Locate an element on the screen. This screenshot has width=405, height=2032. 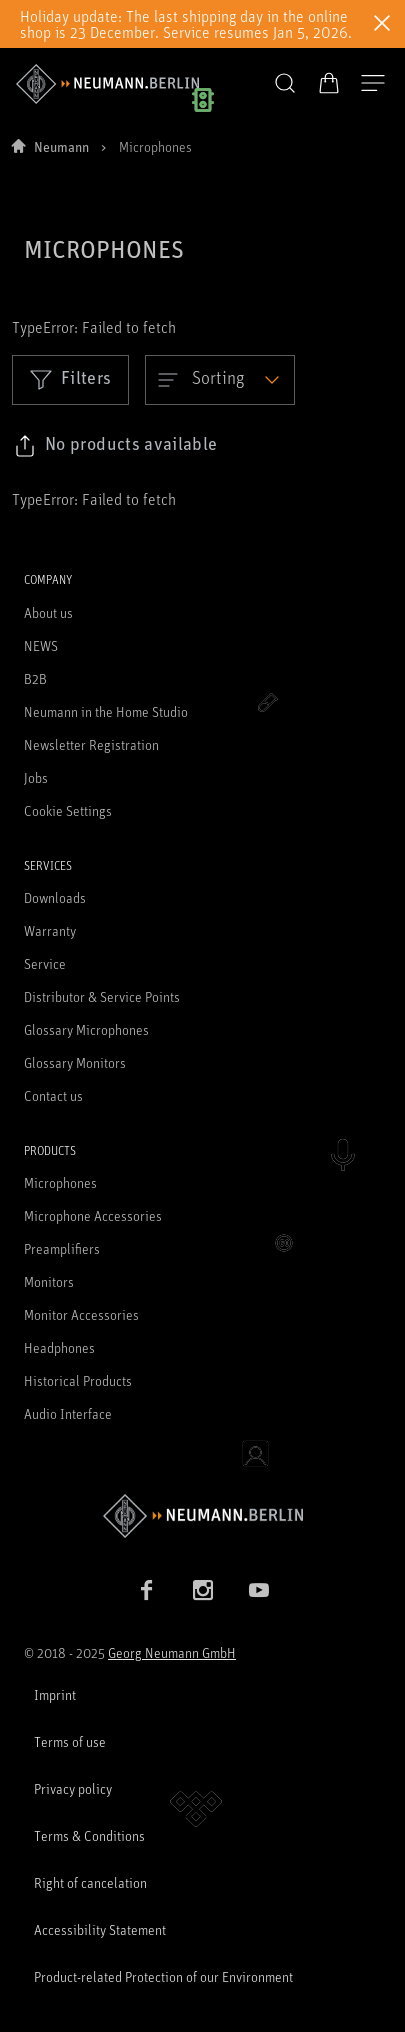
tap to use voice input is located at coordinates (343, 1154).